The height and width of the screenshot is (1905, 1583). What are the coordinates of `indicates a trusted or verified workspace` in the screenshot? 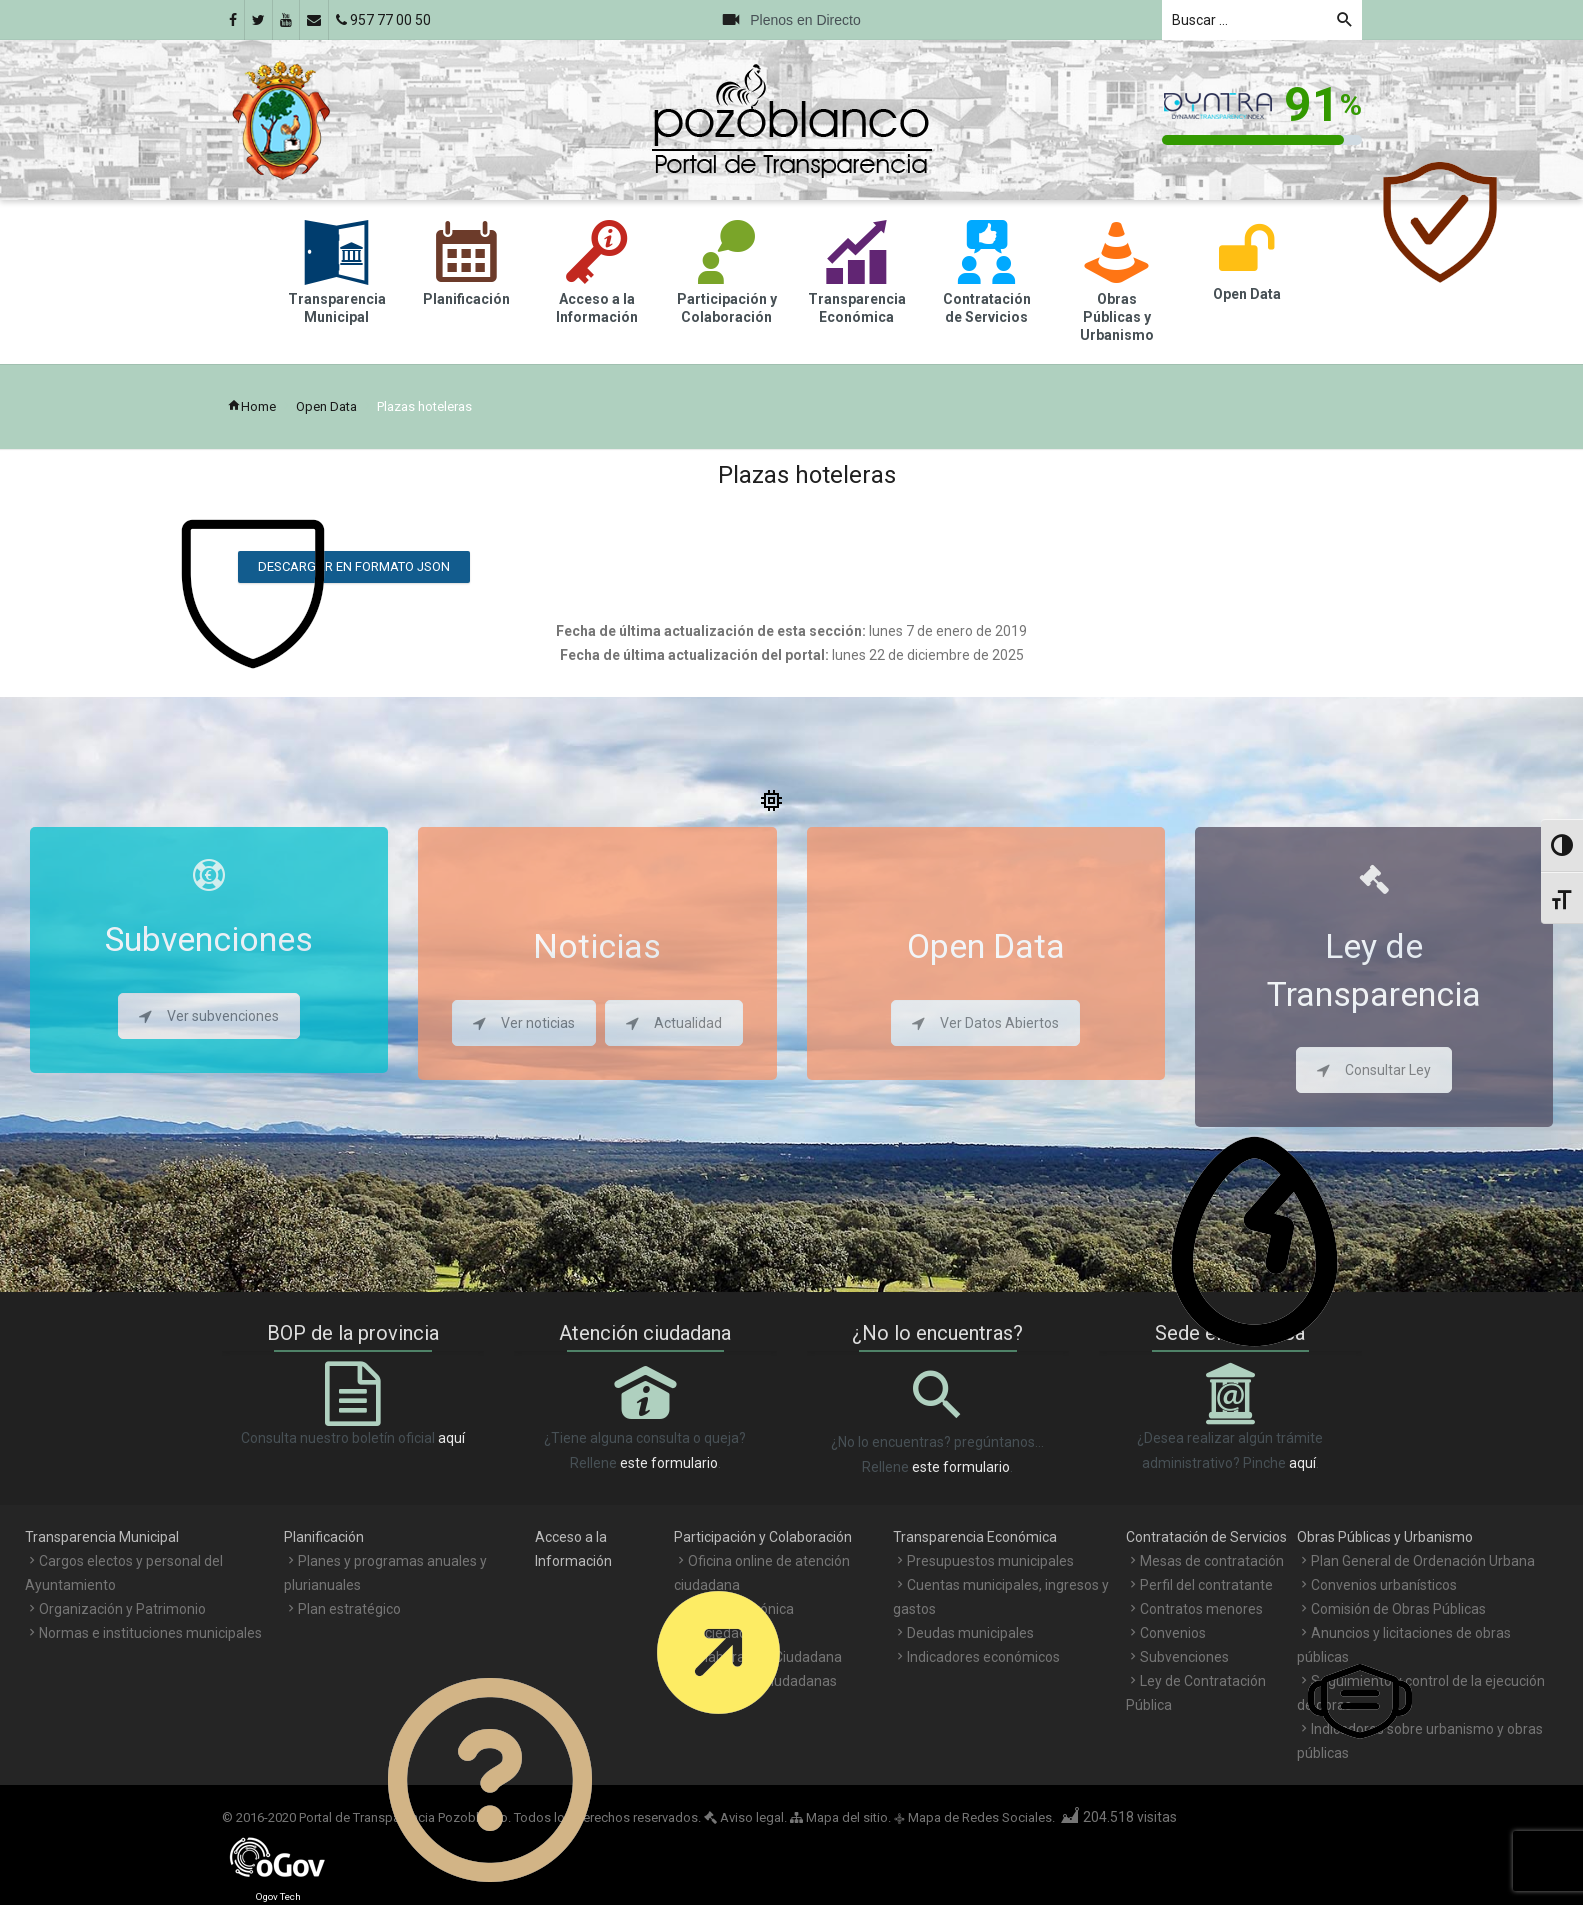 It's located at (1439, 222).